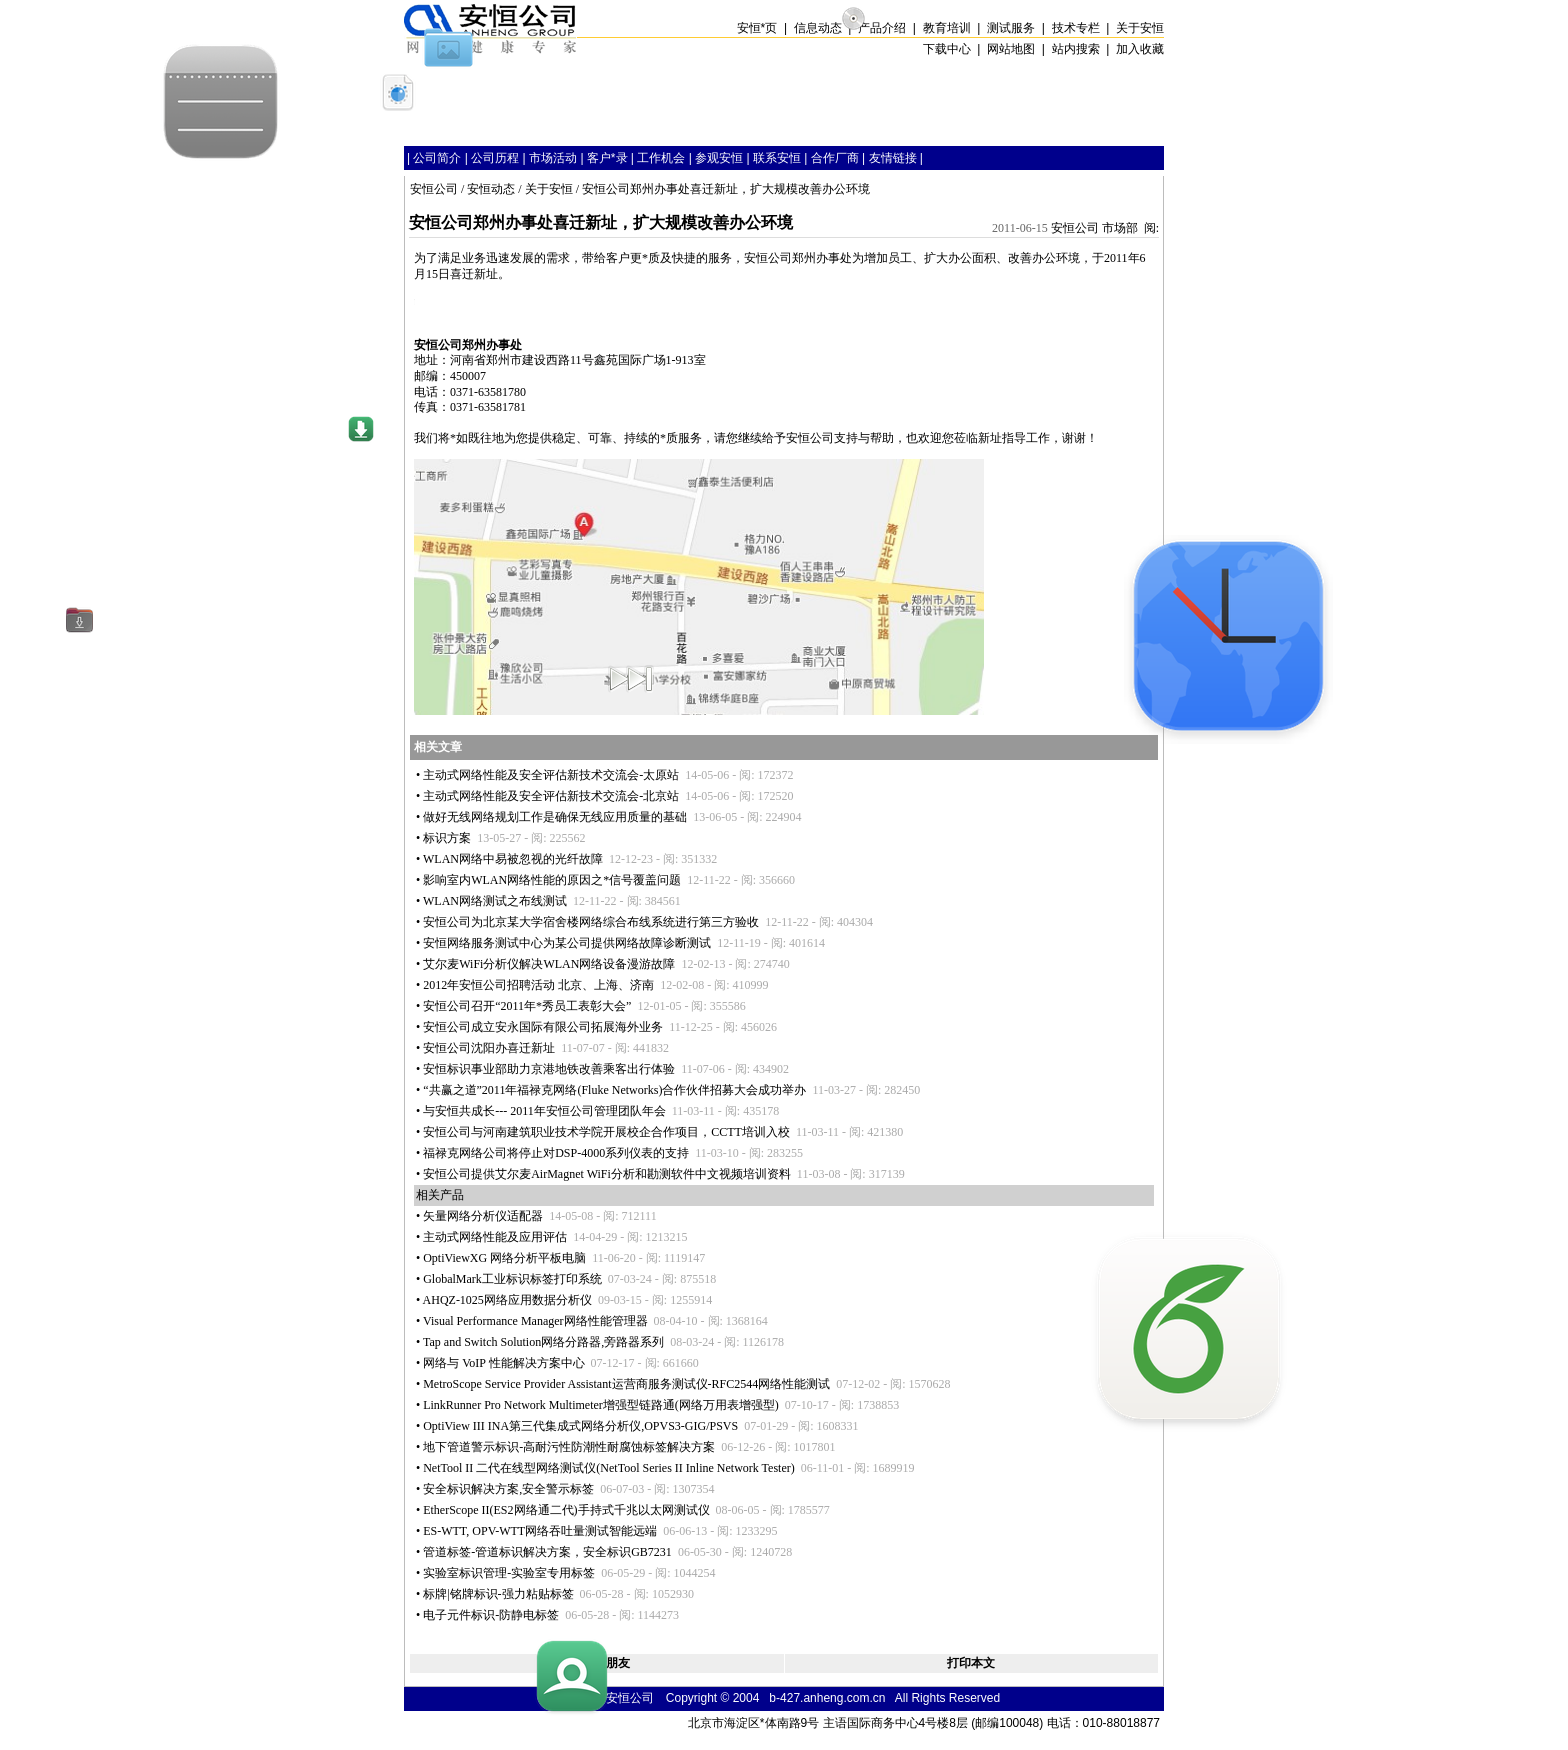 Image resolution: width=1568 pixels, height=1750 pixels. I want to click on open the notes app, so click(220, 101).